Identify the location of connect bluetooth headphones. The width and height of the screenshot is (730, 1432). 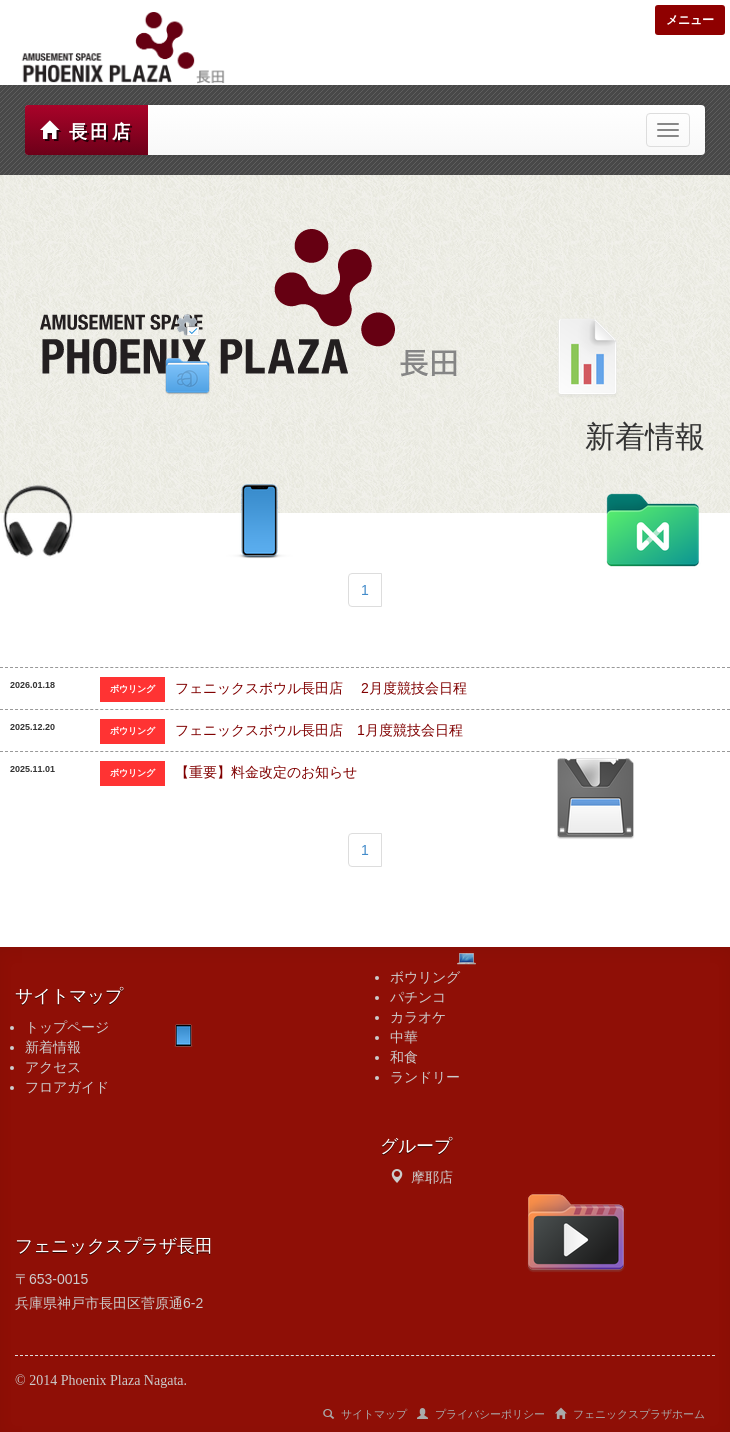
(38, 522).